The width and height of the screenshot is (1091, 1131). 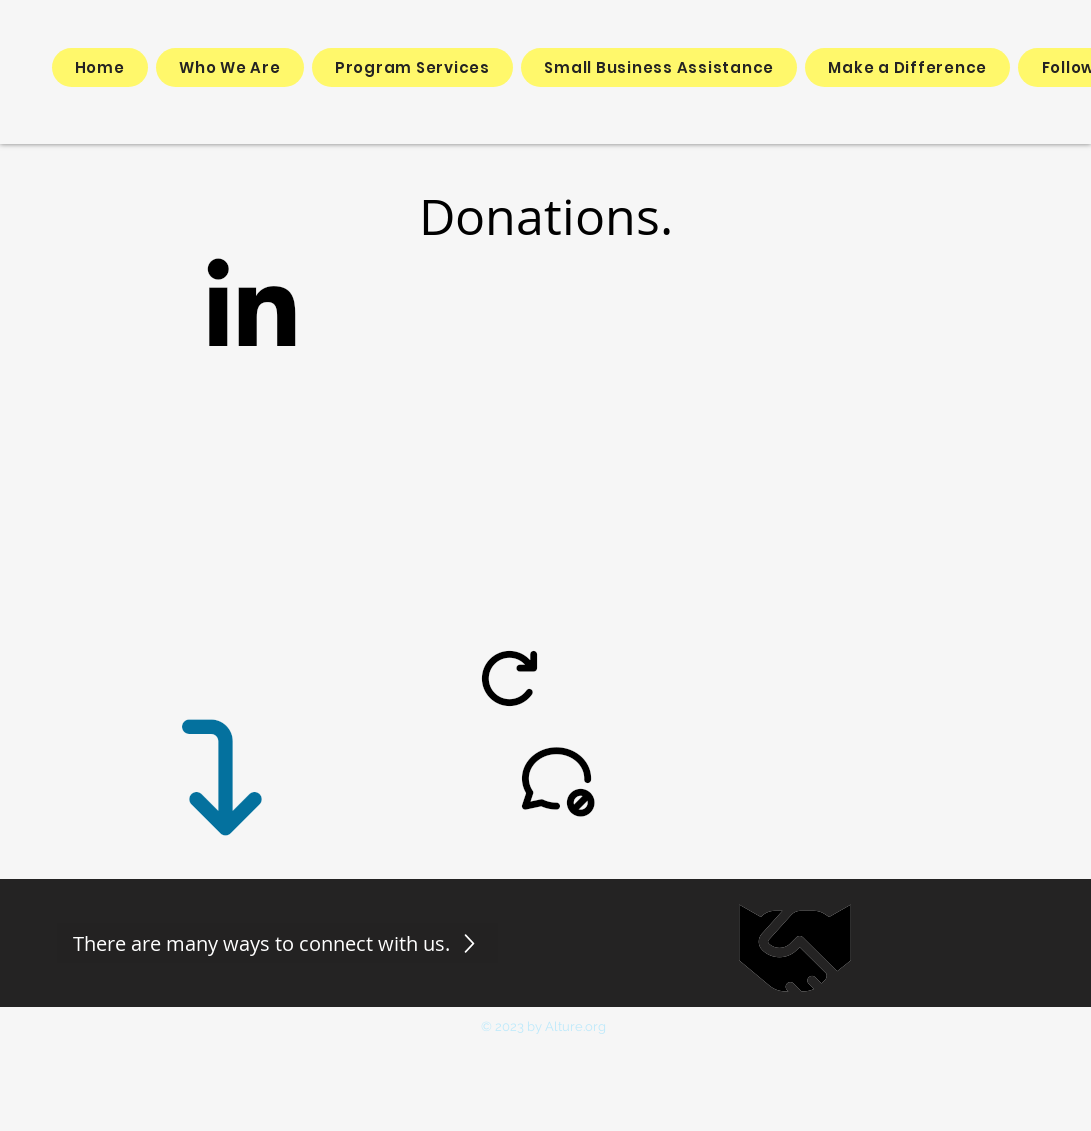 What do you see at coordinates (251, 308) in the screenshot?
I see `connect with linkedin profile` at bounding box center [251, 308].